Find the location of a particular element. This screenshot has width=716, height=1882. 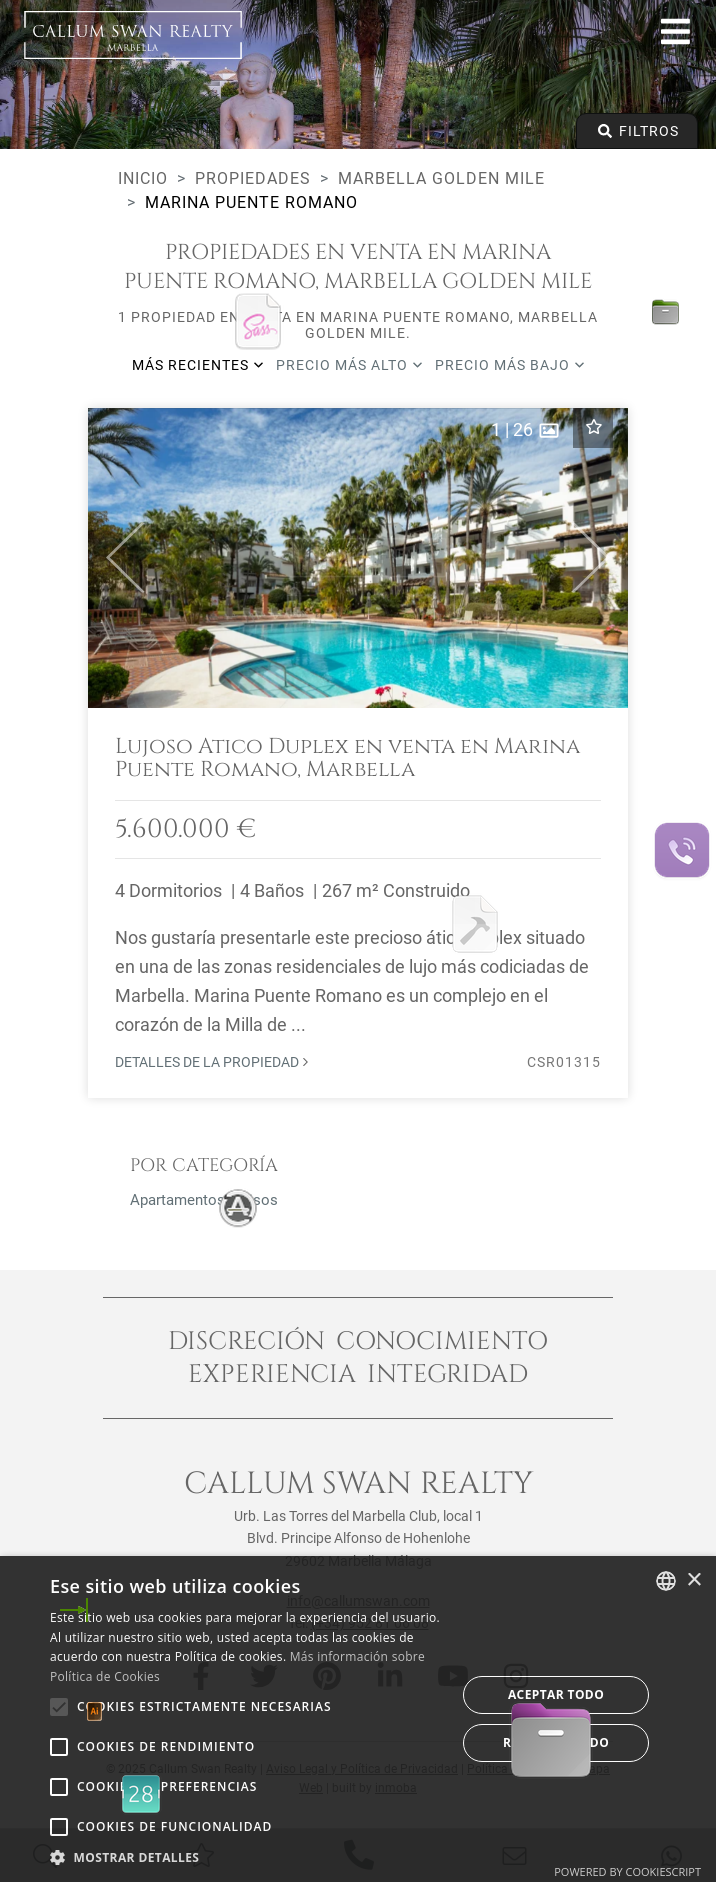

open the file manager application is located at coordinates (551, 1740).